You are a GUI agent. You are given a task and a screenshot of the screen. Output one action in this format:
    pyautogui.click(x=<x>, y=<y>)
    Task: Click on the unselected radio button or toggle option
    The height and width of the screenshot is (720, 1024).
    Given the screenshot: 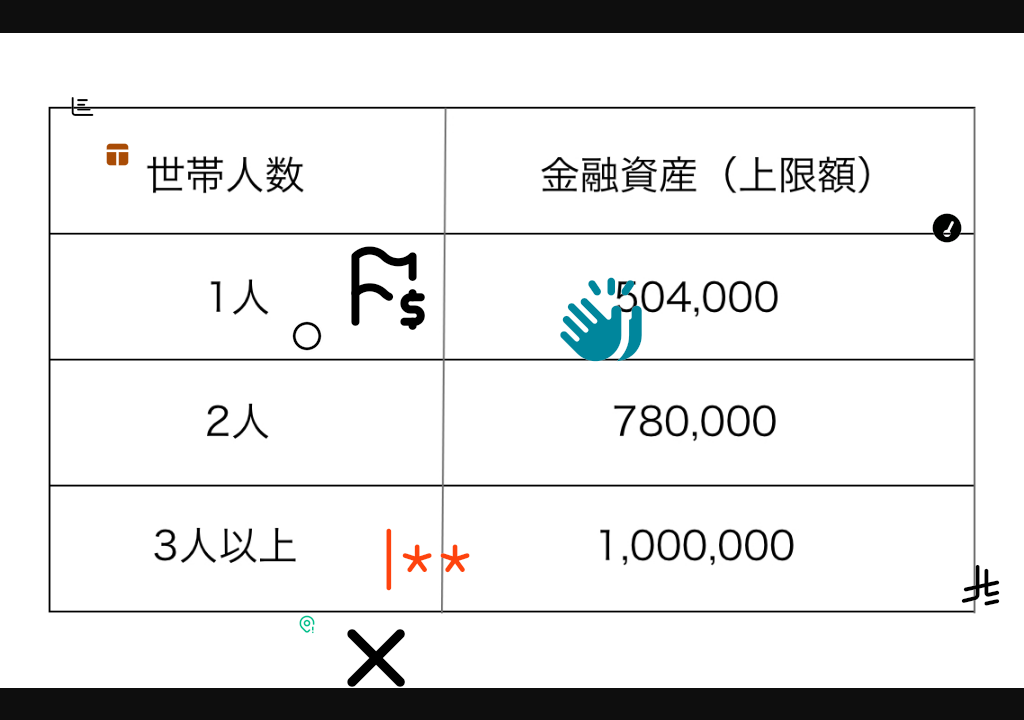 What is the action you would take?
    pyautogui.click(x=307, y=336)
    